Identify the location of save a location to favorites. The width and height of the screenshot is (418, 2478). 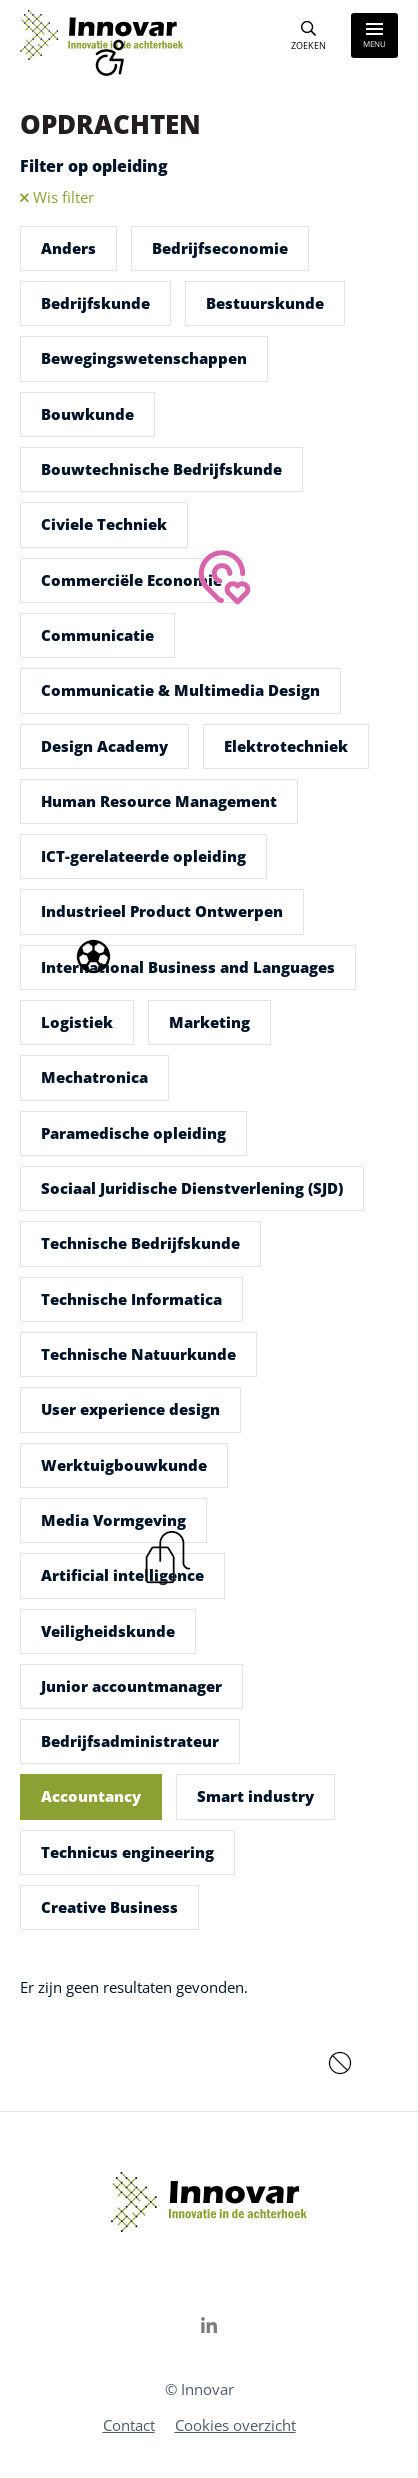
(222, 576).